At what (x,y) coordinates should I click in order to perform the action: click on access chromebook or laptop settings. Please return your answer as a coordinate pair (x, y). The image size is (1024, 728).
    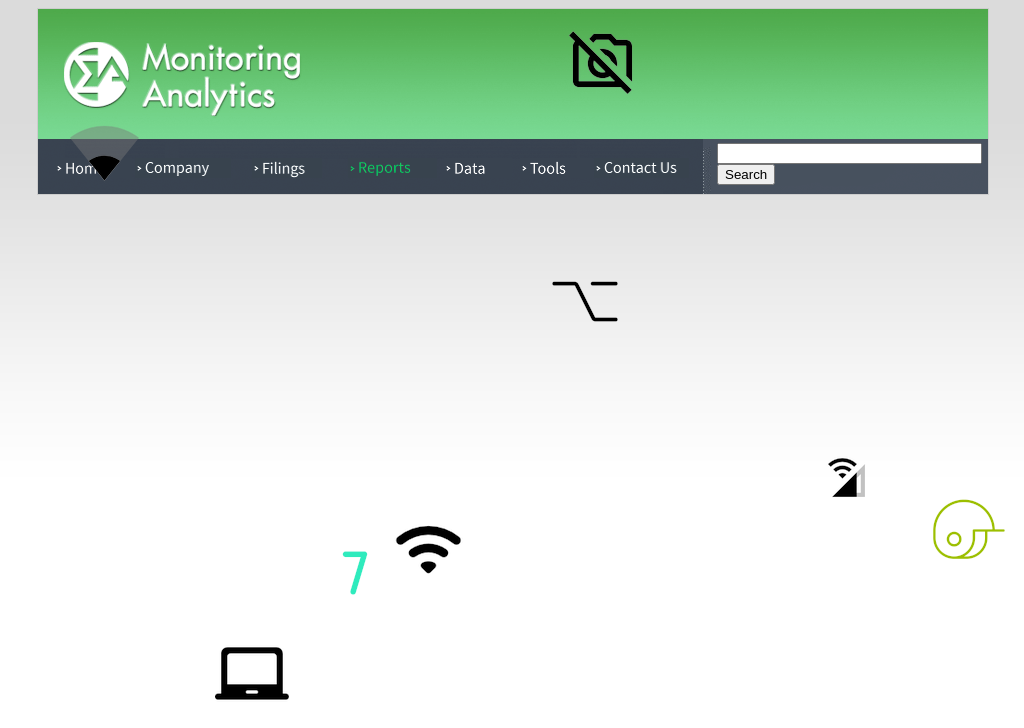
    Looking at the image, I should click on (252, 675).